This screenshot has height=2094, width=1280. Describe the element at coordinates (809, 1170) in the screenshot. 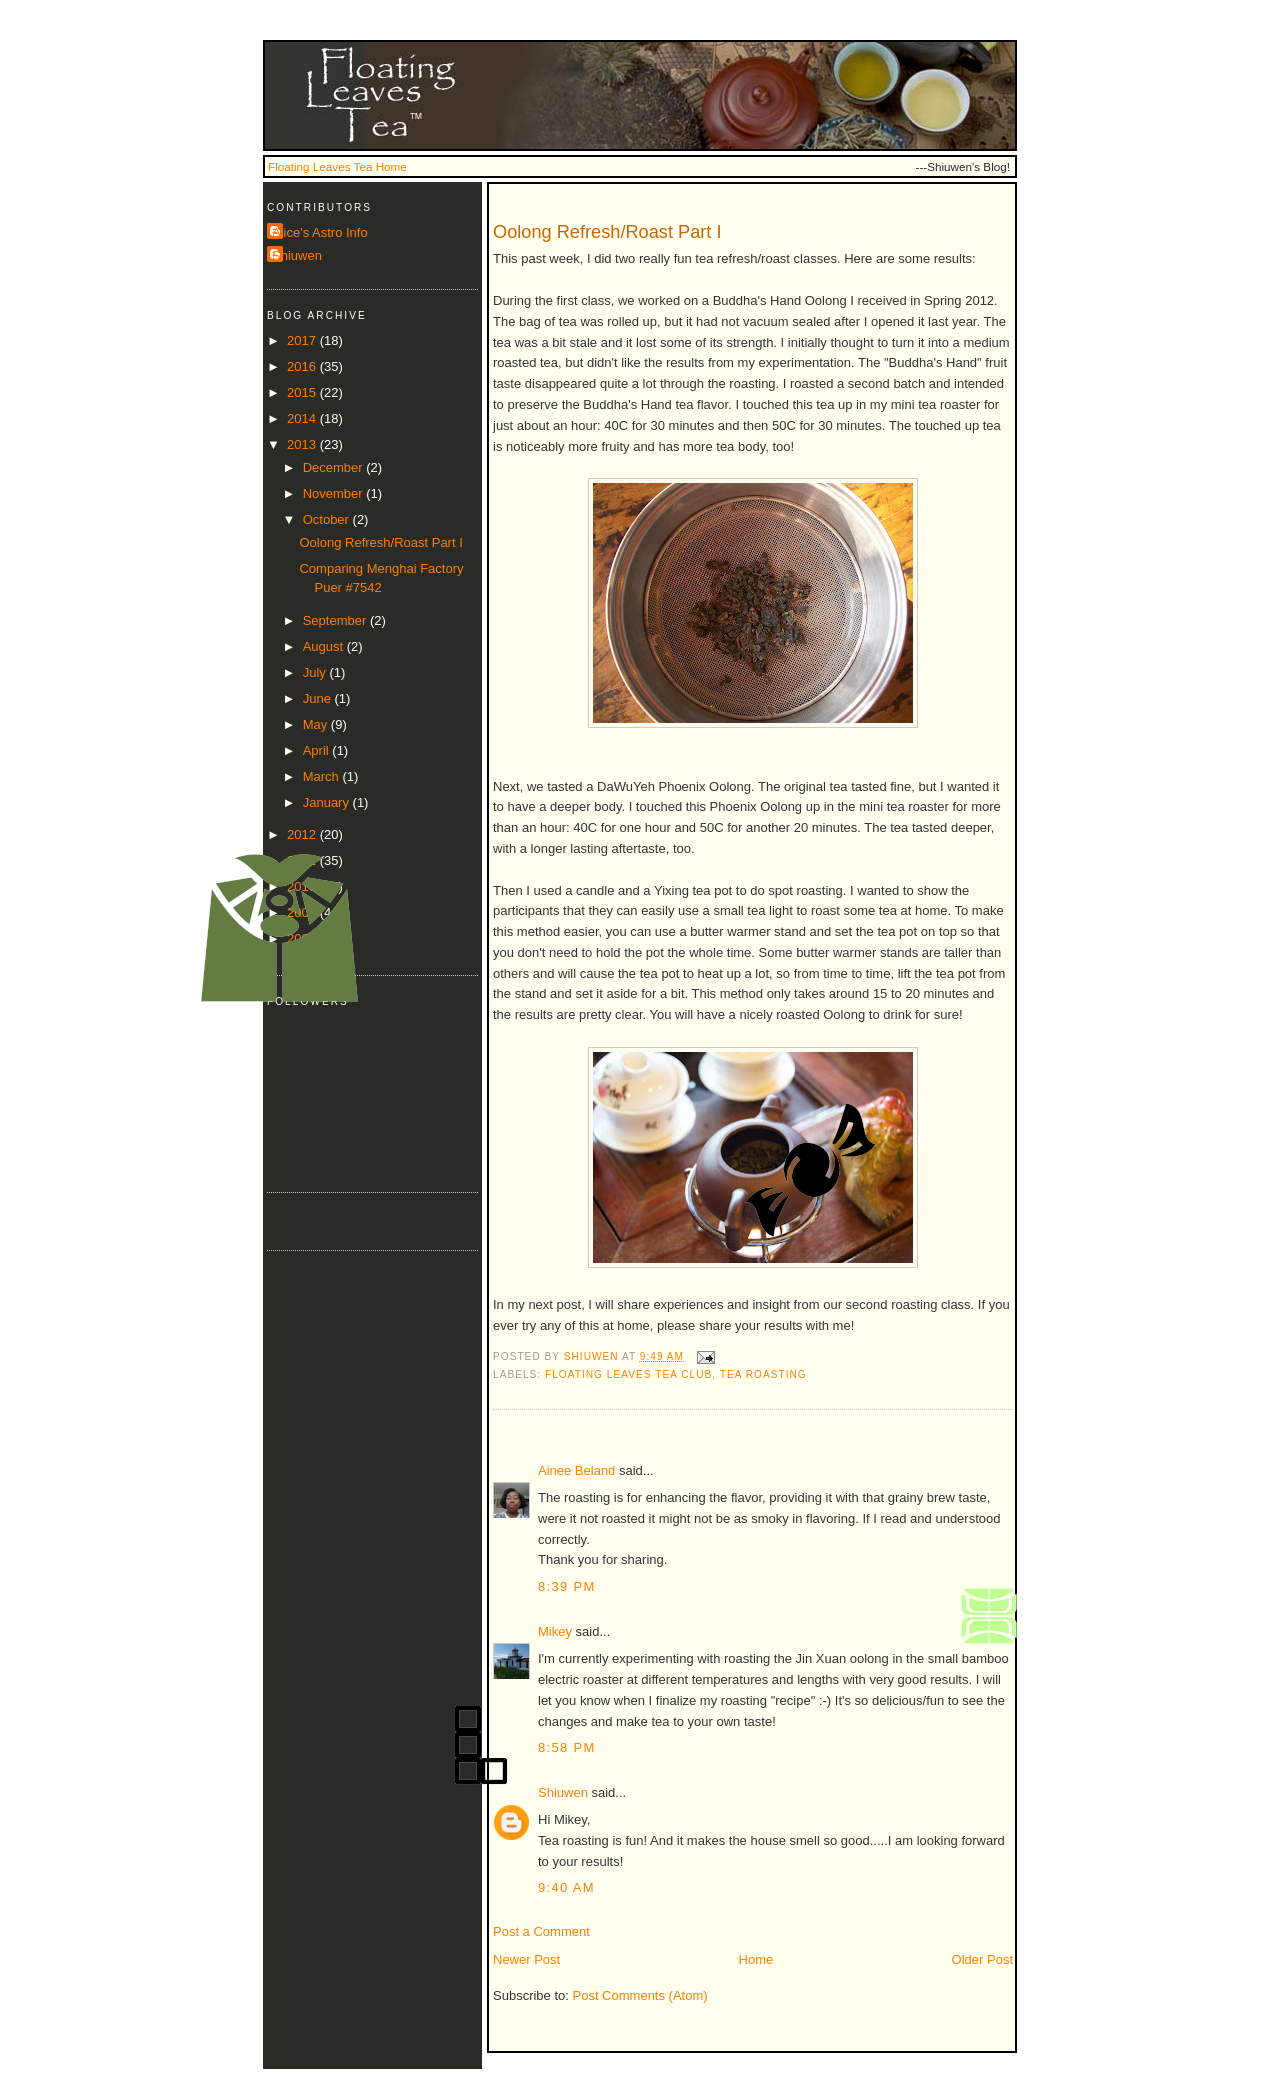

I see `collect a candy or sweet reward in-game` at that location.